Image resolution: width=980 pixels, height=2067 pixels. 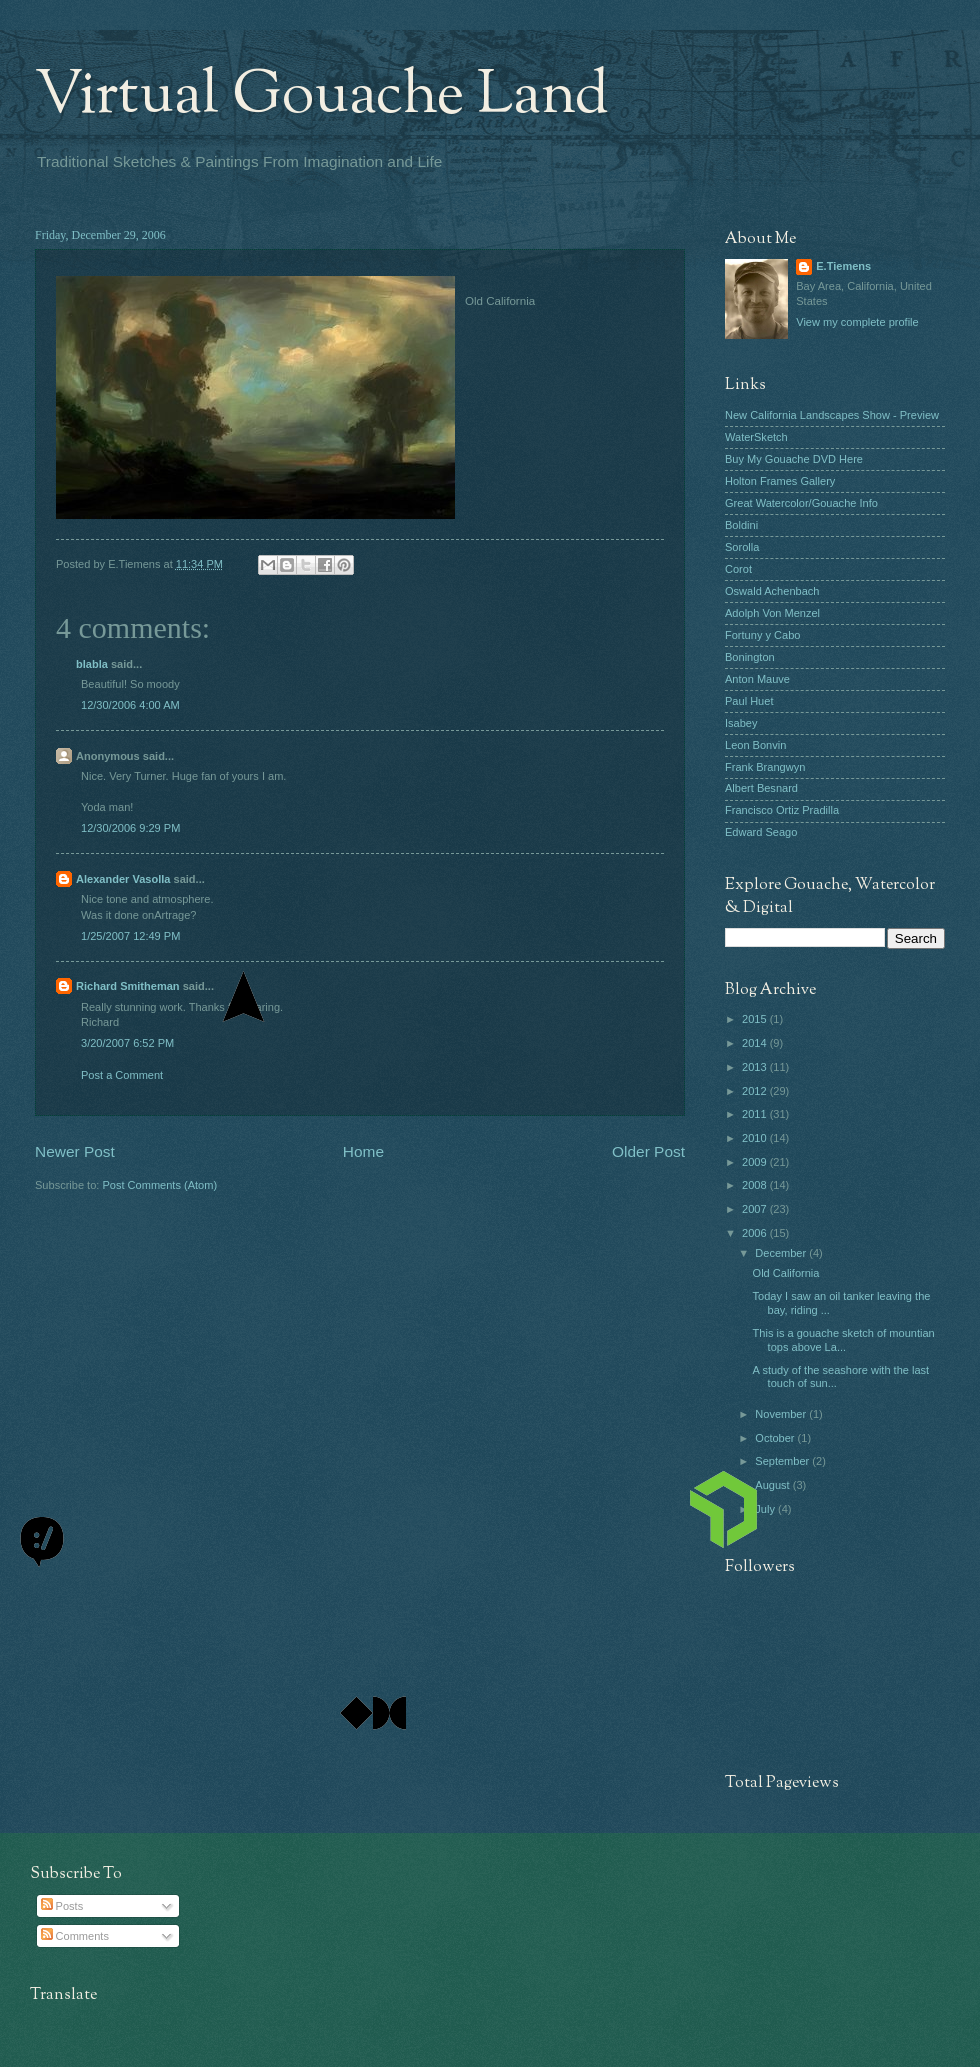 What do you see at coordinates (42, 1542) in the screenshot?
I see `open the devRant app` at bounding box center [42, 1542].